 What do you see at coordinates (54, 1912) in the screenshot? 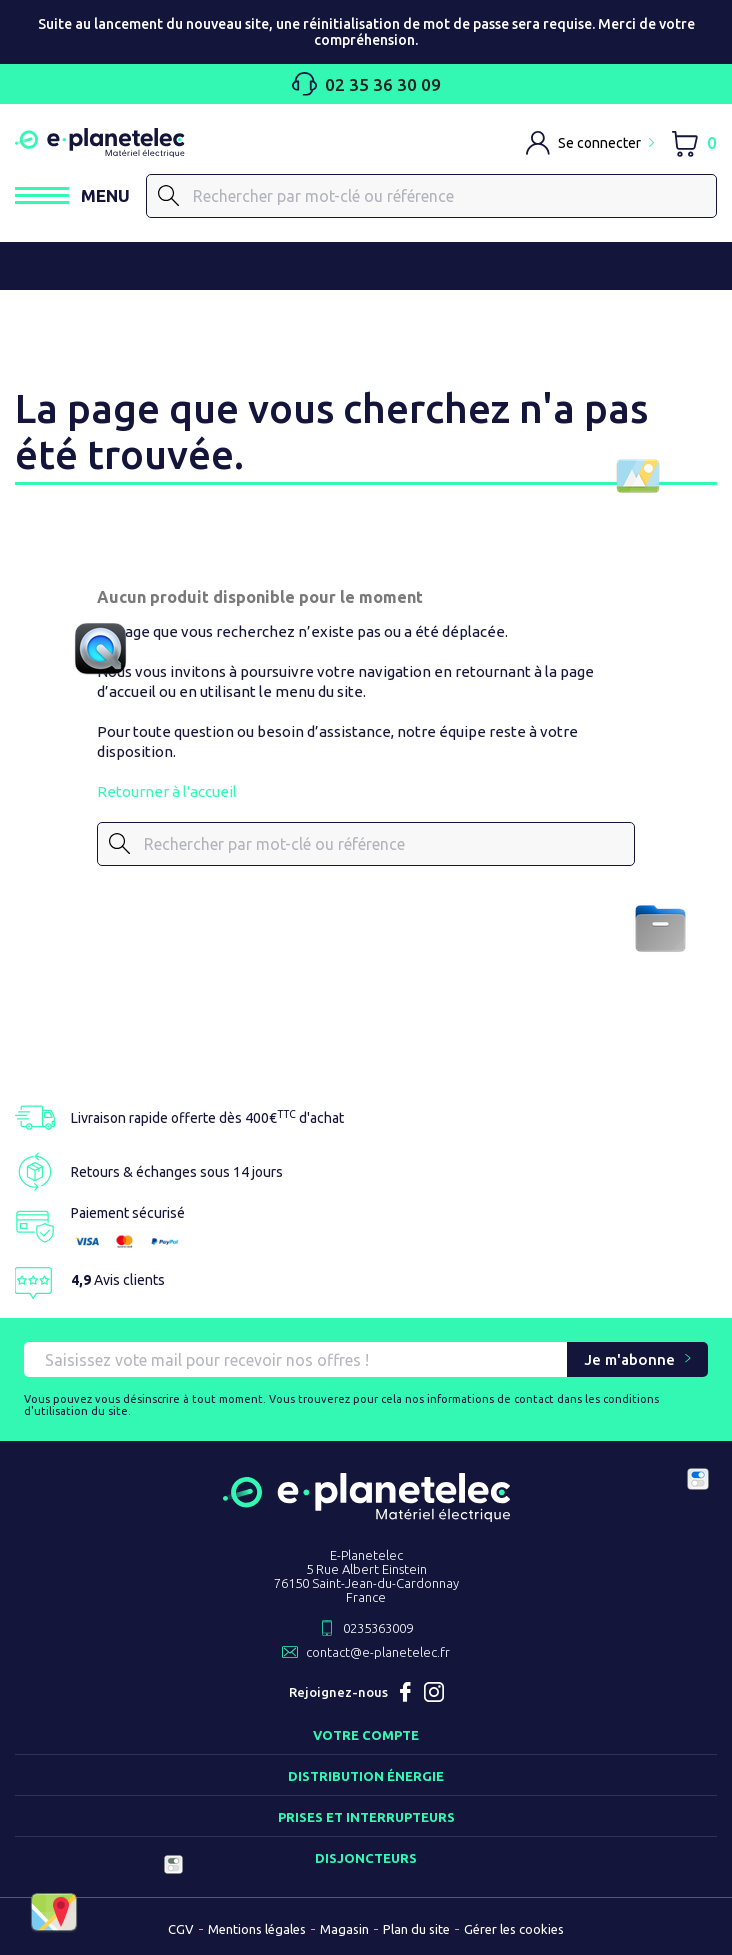
I see `open gnome maps application` at bounding box center [54, 1912].